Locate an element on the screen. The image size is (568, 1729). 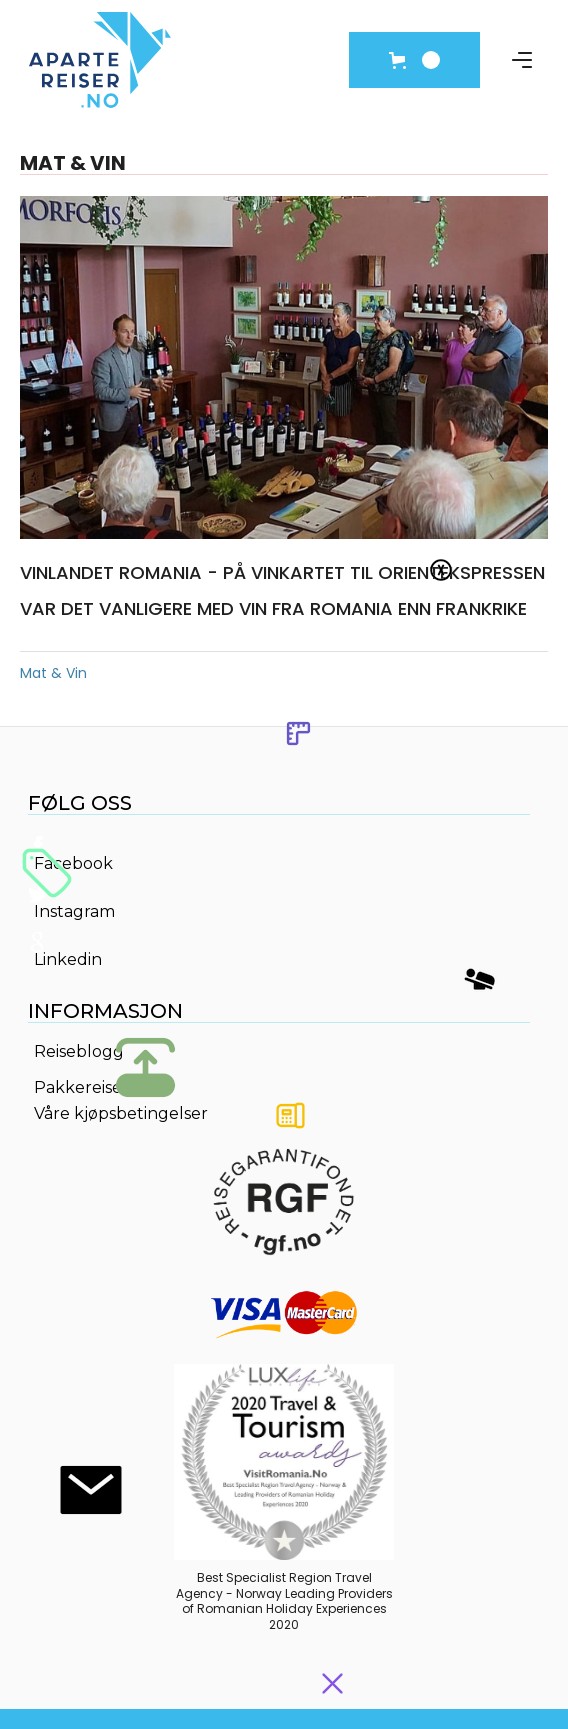
access measurement tools is located at coordinates (298, 733).